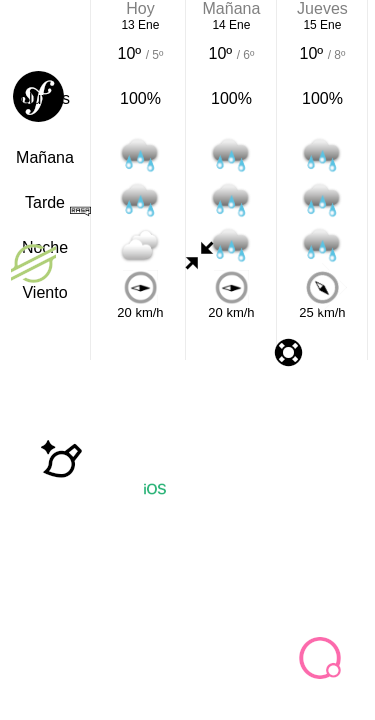 The width and height of the screenshot is (375, 720). What do you see at coordinates (199, 255) in the screenshot?
I see `collapse or minimize an expanded view` at bounding box center [199, 255].